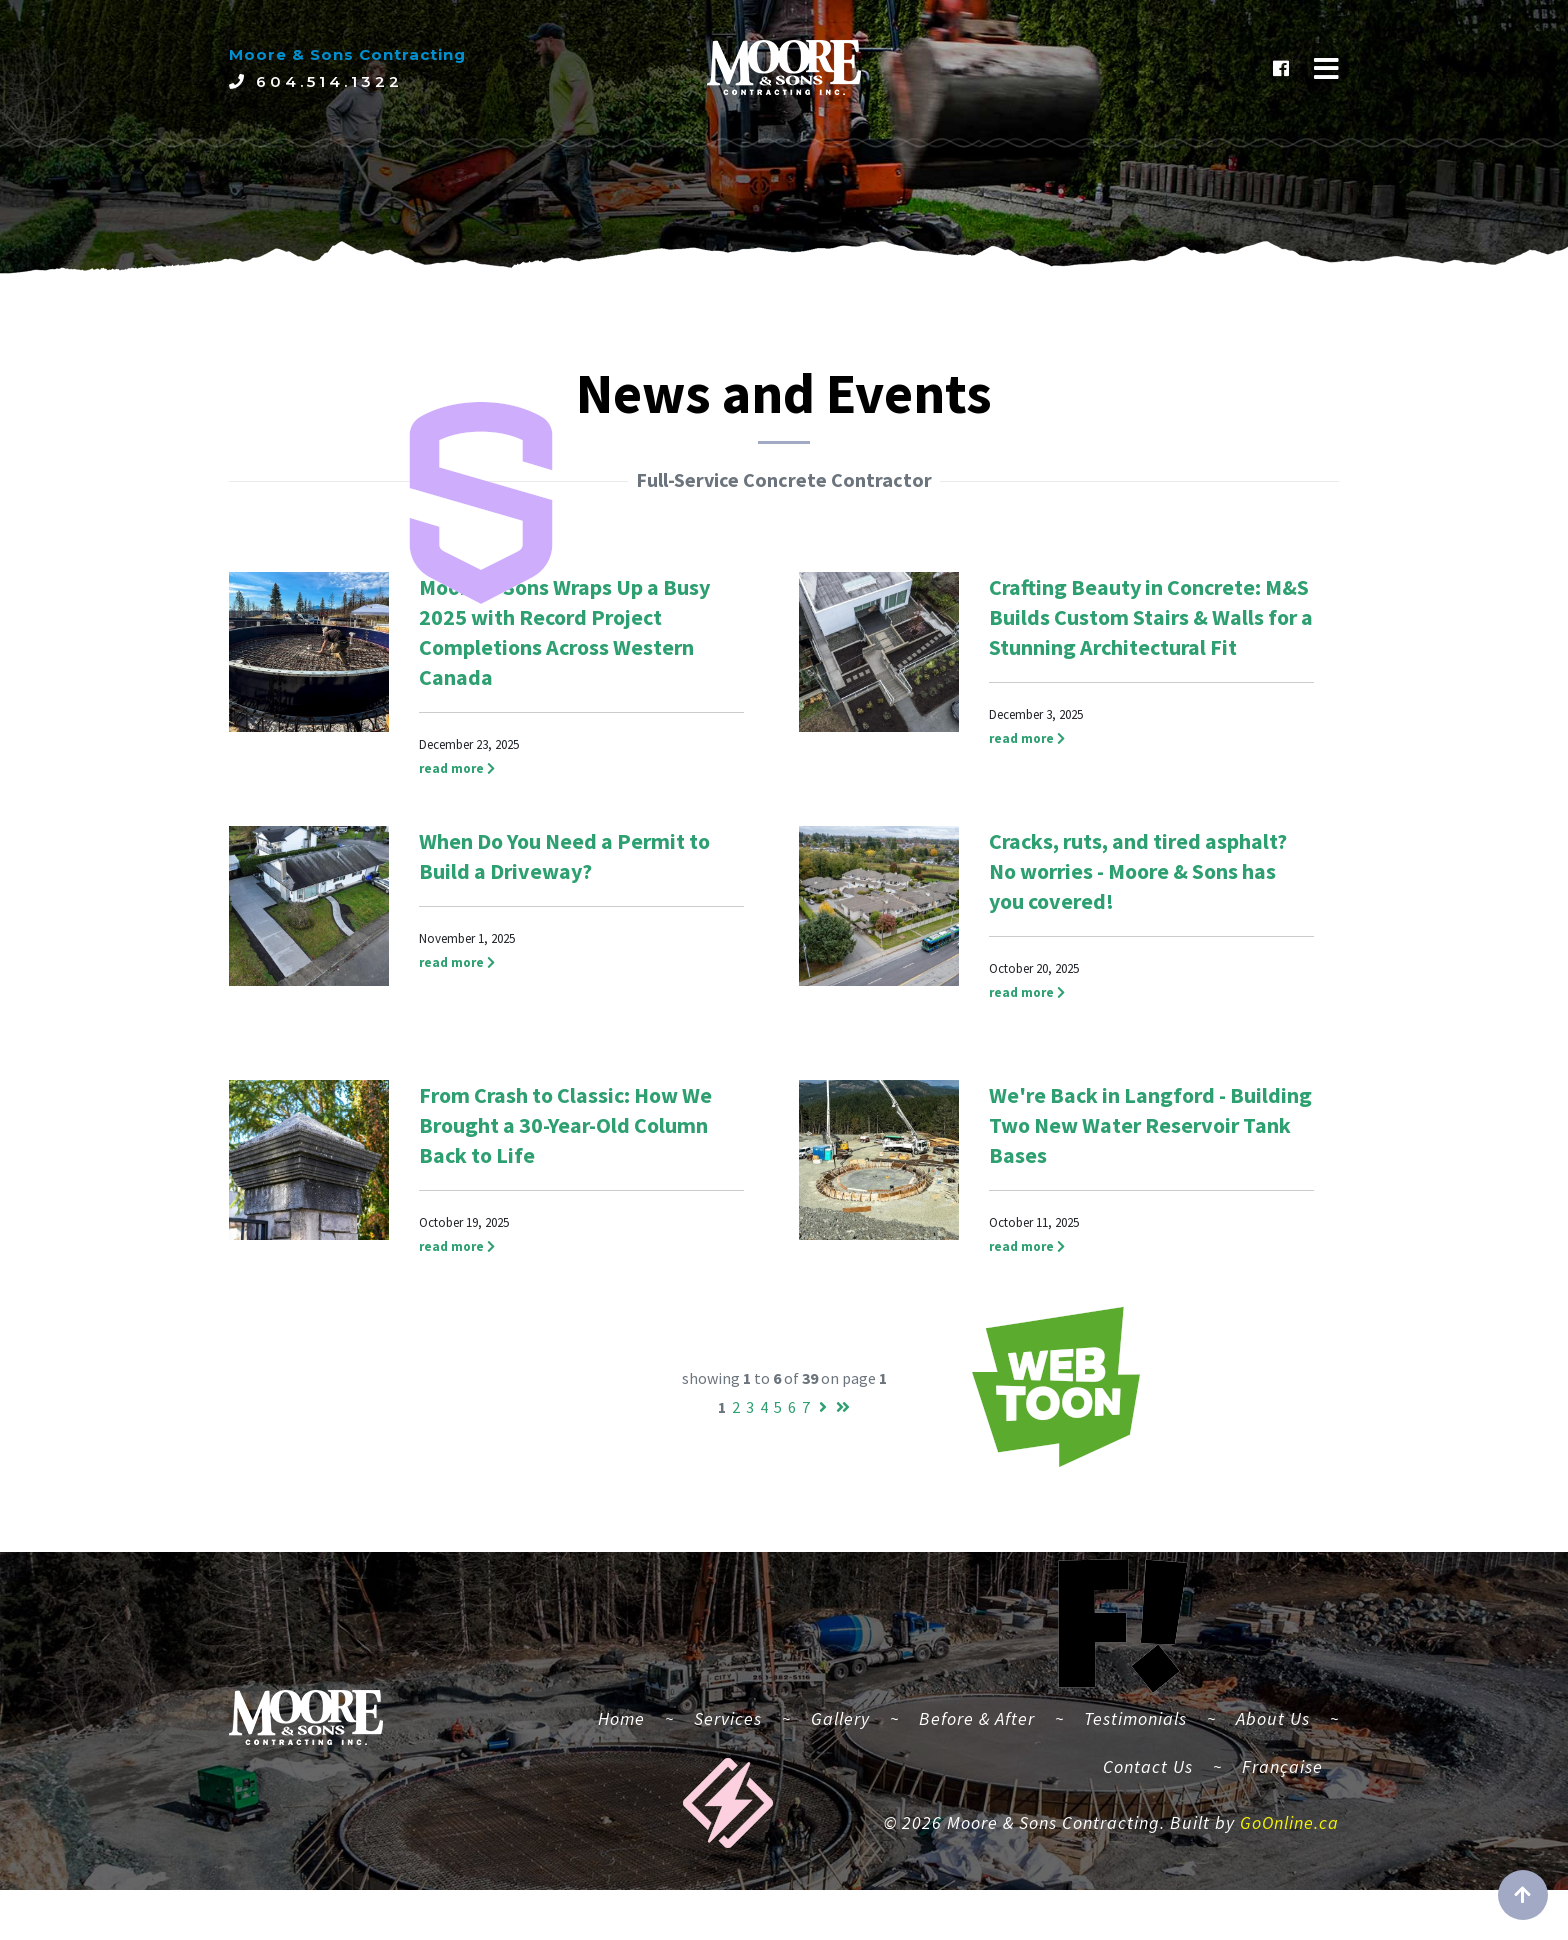 The height and width of the screenshot is (1940, 1568). I want to click on Fritz! brand logo, so click(1123, 1626).